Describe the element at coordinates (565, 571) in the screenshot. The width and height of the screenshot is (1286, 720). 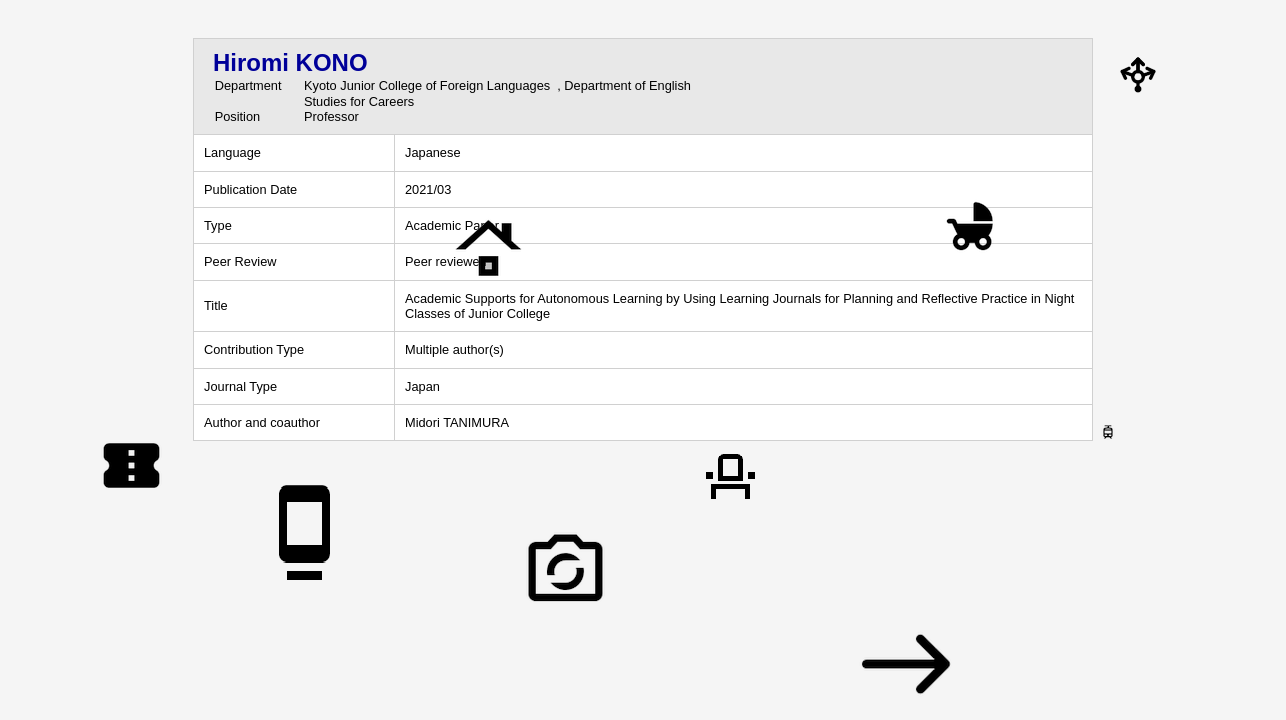
I see `enable party mode for shared photo capture` at that location.